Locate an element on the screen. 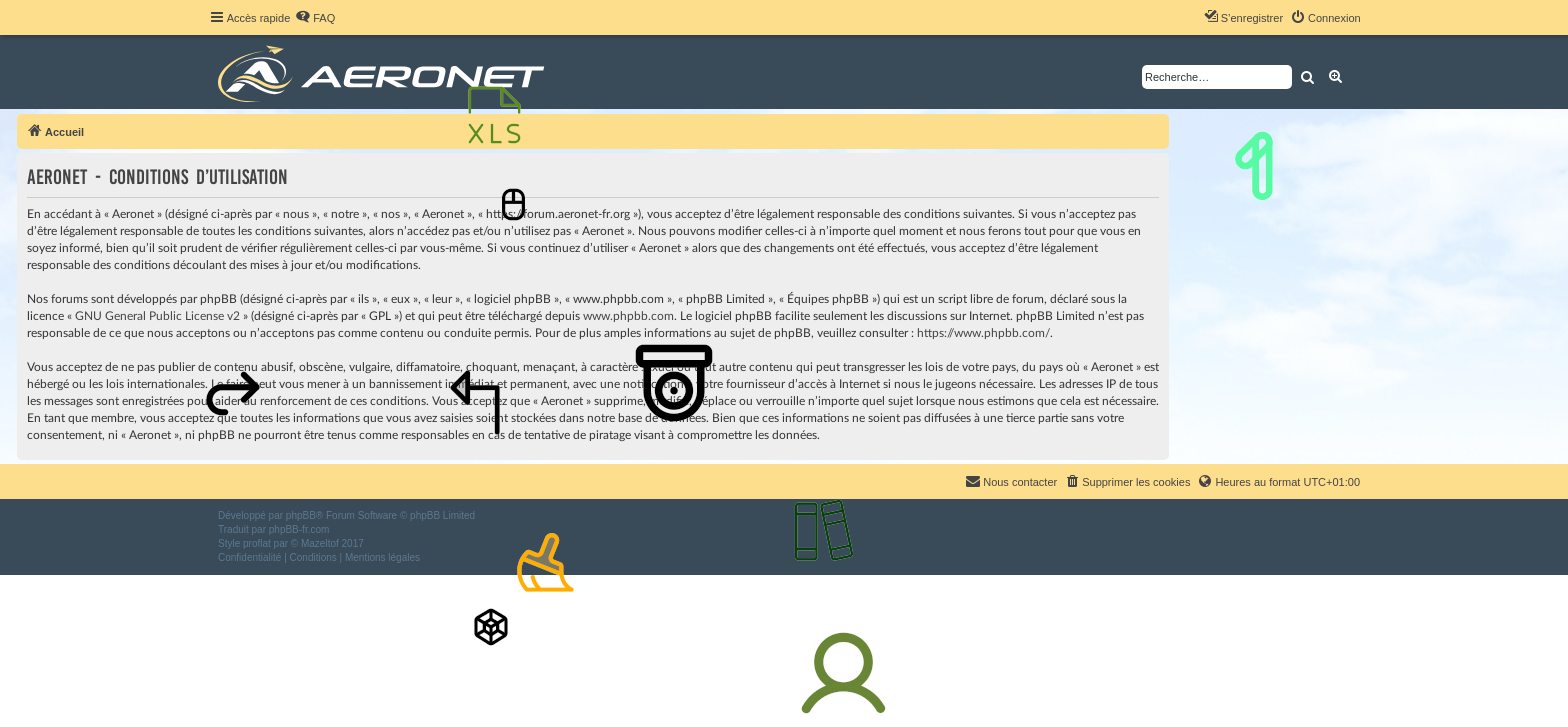  clear cache or temporary files is located at coordinates (544, 564).